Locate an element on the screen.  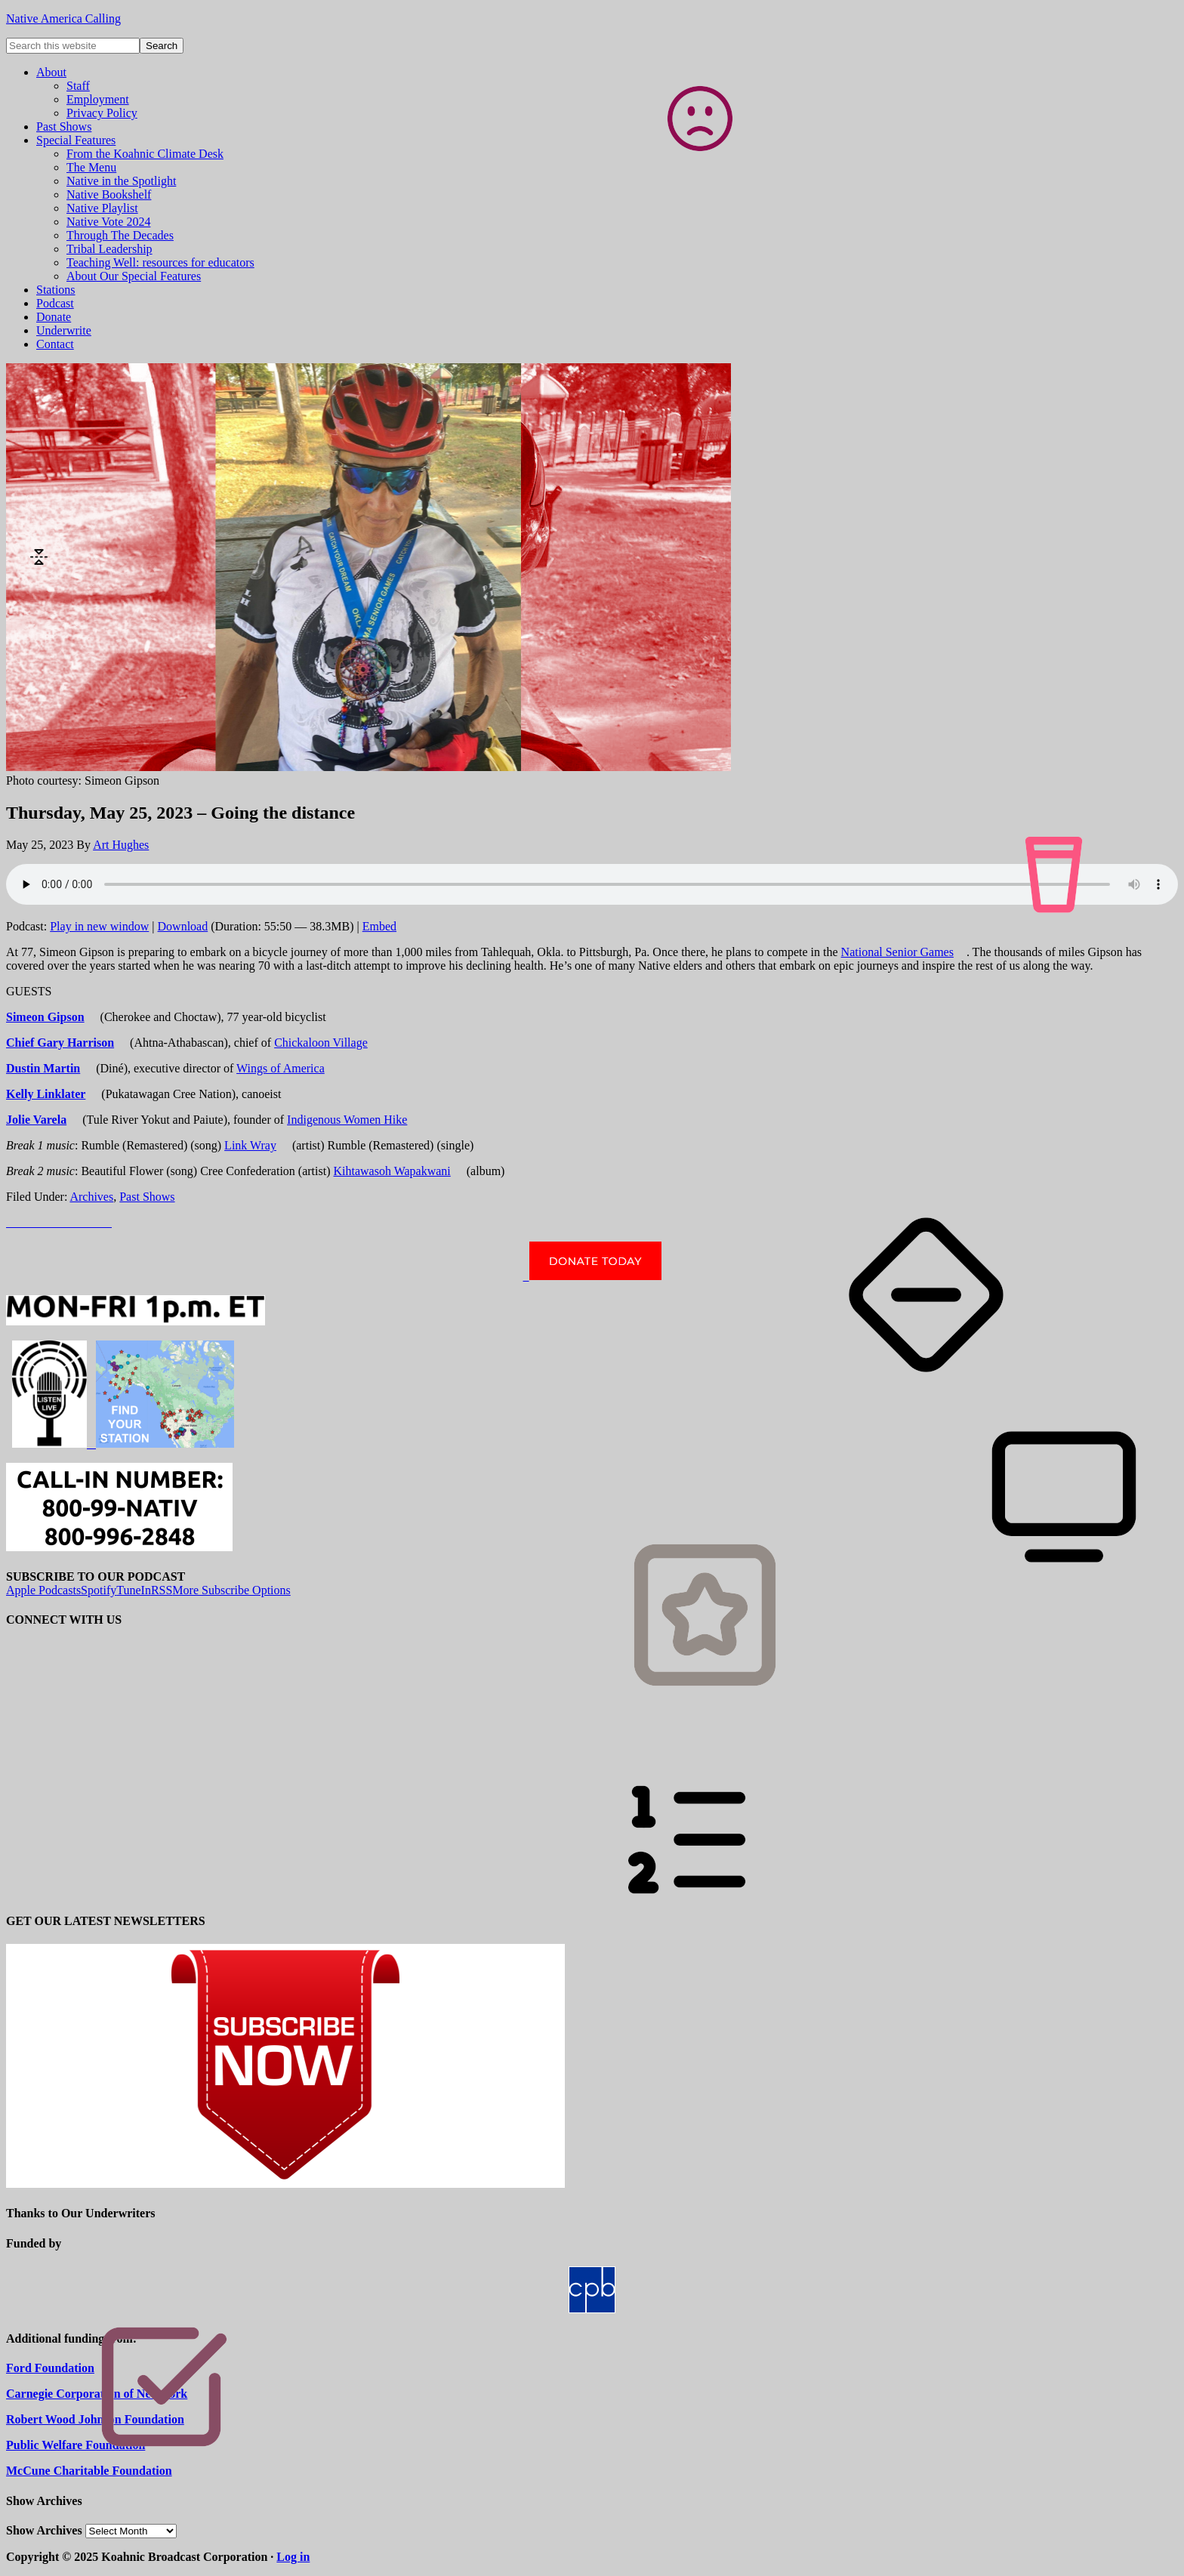
access tv or display settings is located at coordinates (1064, 1497).